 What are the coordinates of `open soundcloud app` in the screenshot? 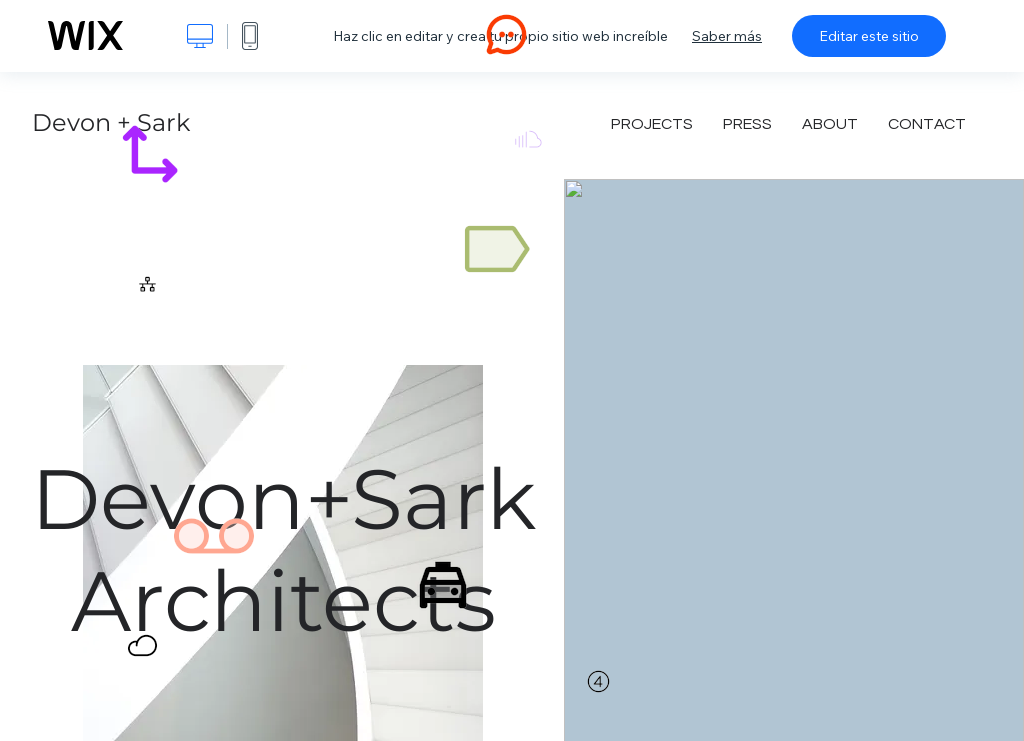 It's located at (528, 140).